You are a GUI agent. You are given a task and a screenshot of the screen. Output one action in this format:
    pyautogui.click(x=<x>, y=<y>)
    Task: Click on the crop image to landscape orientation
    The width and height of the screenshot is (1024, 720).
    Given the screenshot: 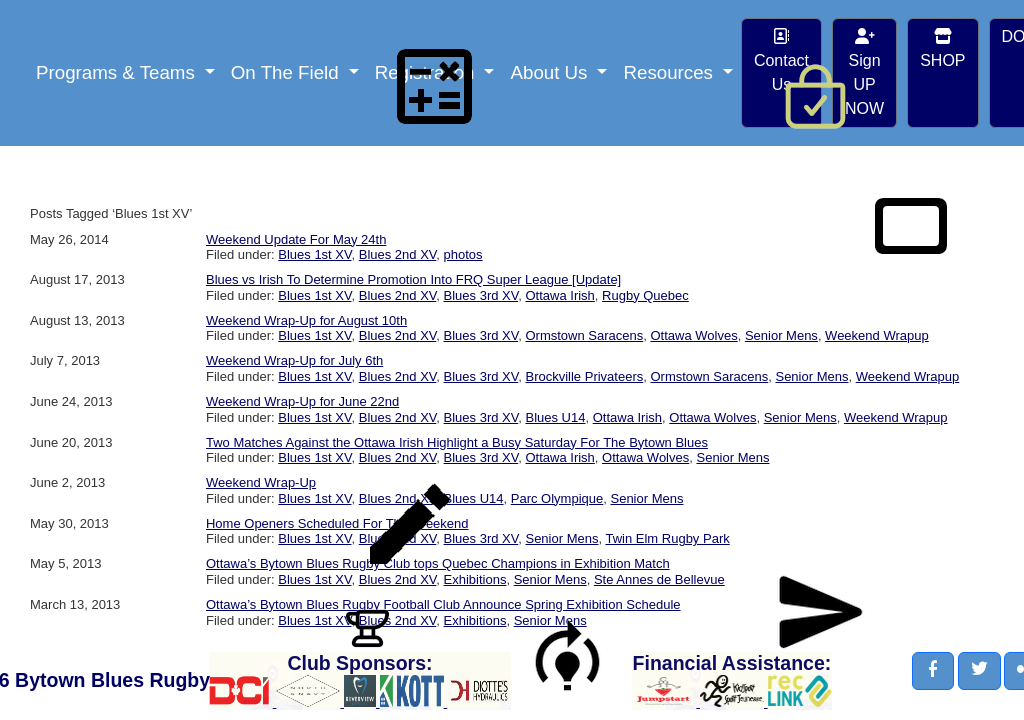 What is the action you would take?
    pyautogui.click(x=911, y=226)
    